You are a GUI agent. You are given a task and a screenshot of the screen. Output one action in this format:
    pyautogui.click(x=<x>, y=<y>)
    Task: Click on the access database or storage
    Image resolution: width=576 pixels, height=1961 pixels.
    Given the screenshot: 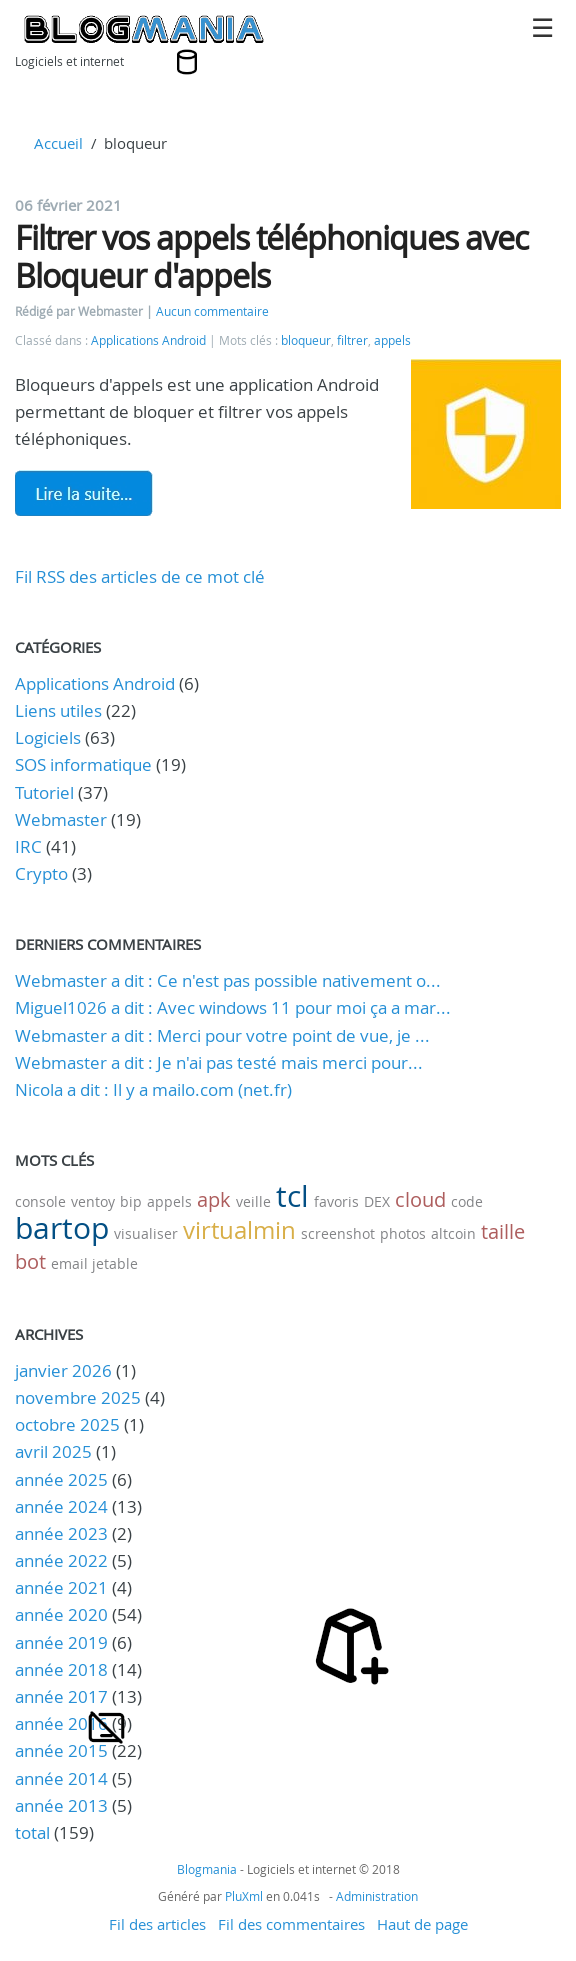 What is the action you would take?
    pyautogui.click(x=187, y=62)
    